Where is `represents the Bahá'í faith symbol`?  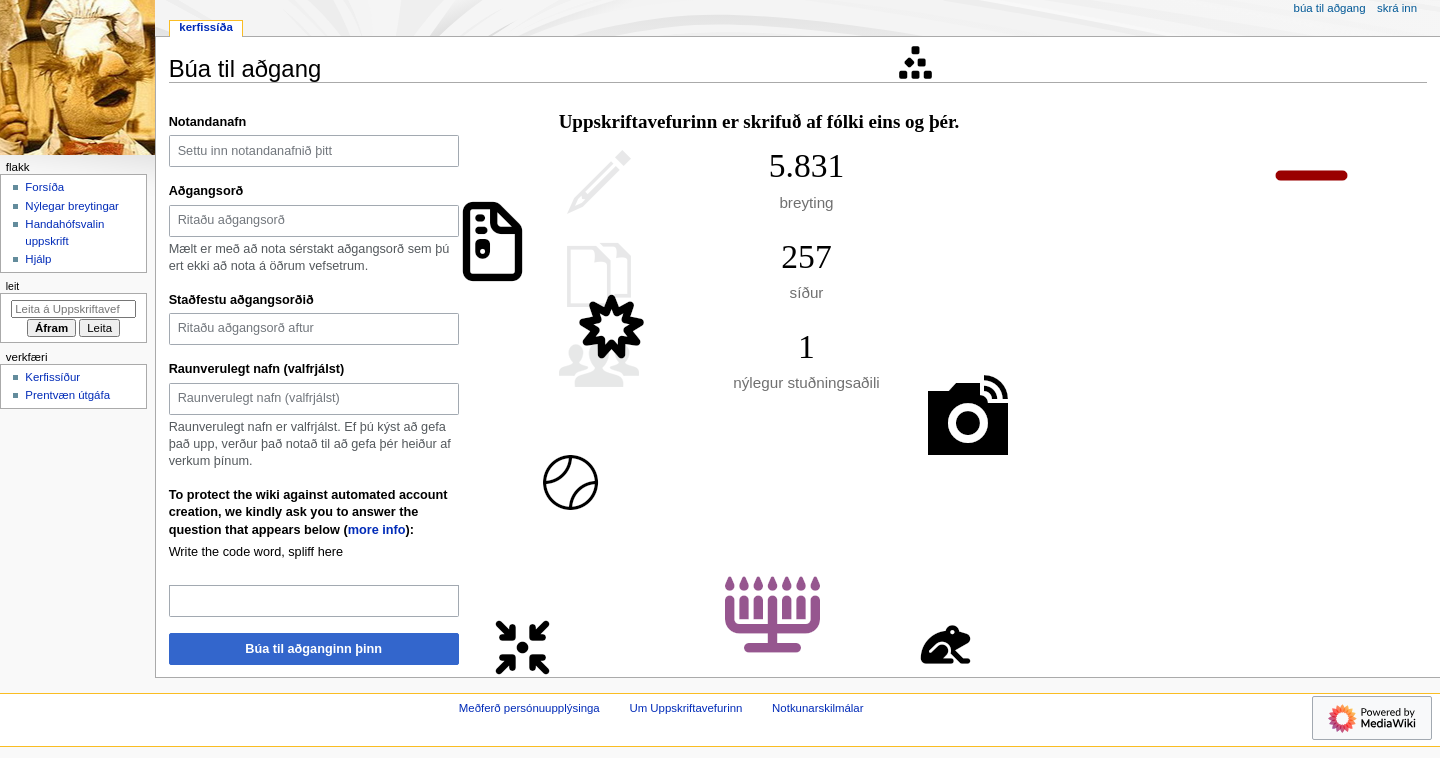
represents the Bahá'í faith symbol is located at coordinates (611, 326).